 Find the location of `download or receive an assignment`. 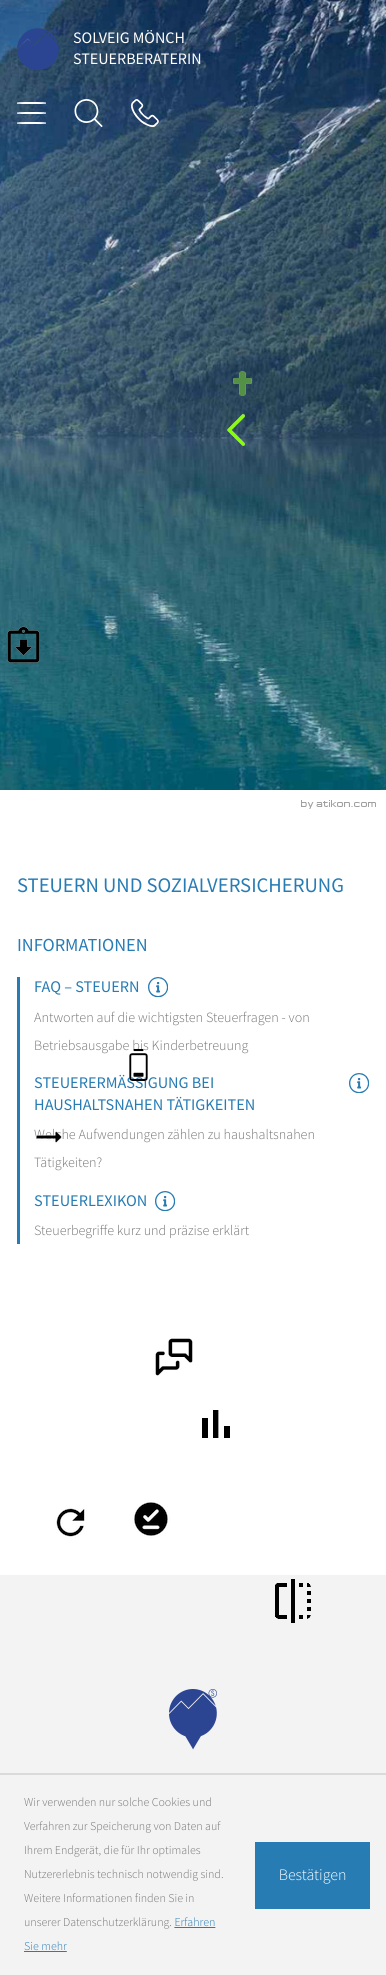

download or receive an assignment is located at coordinates (23, 646).